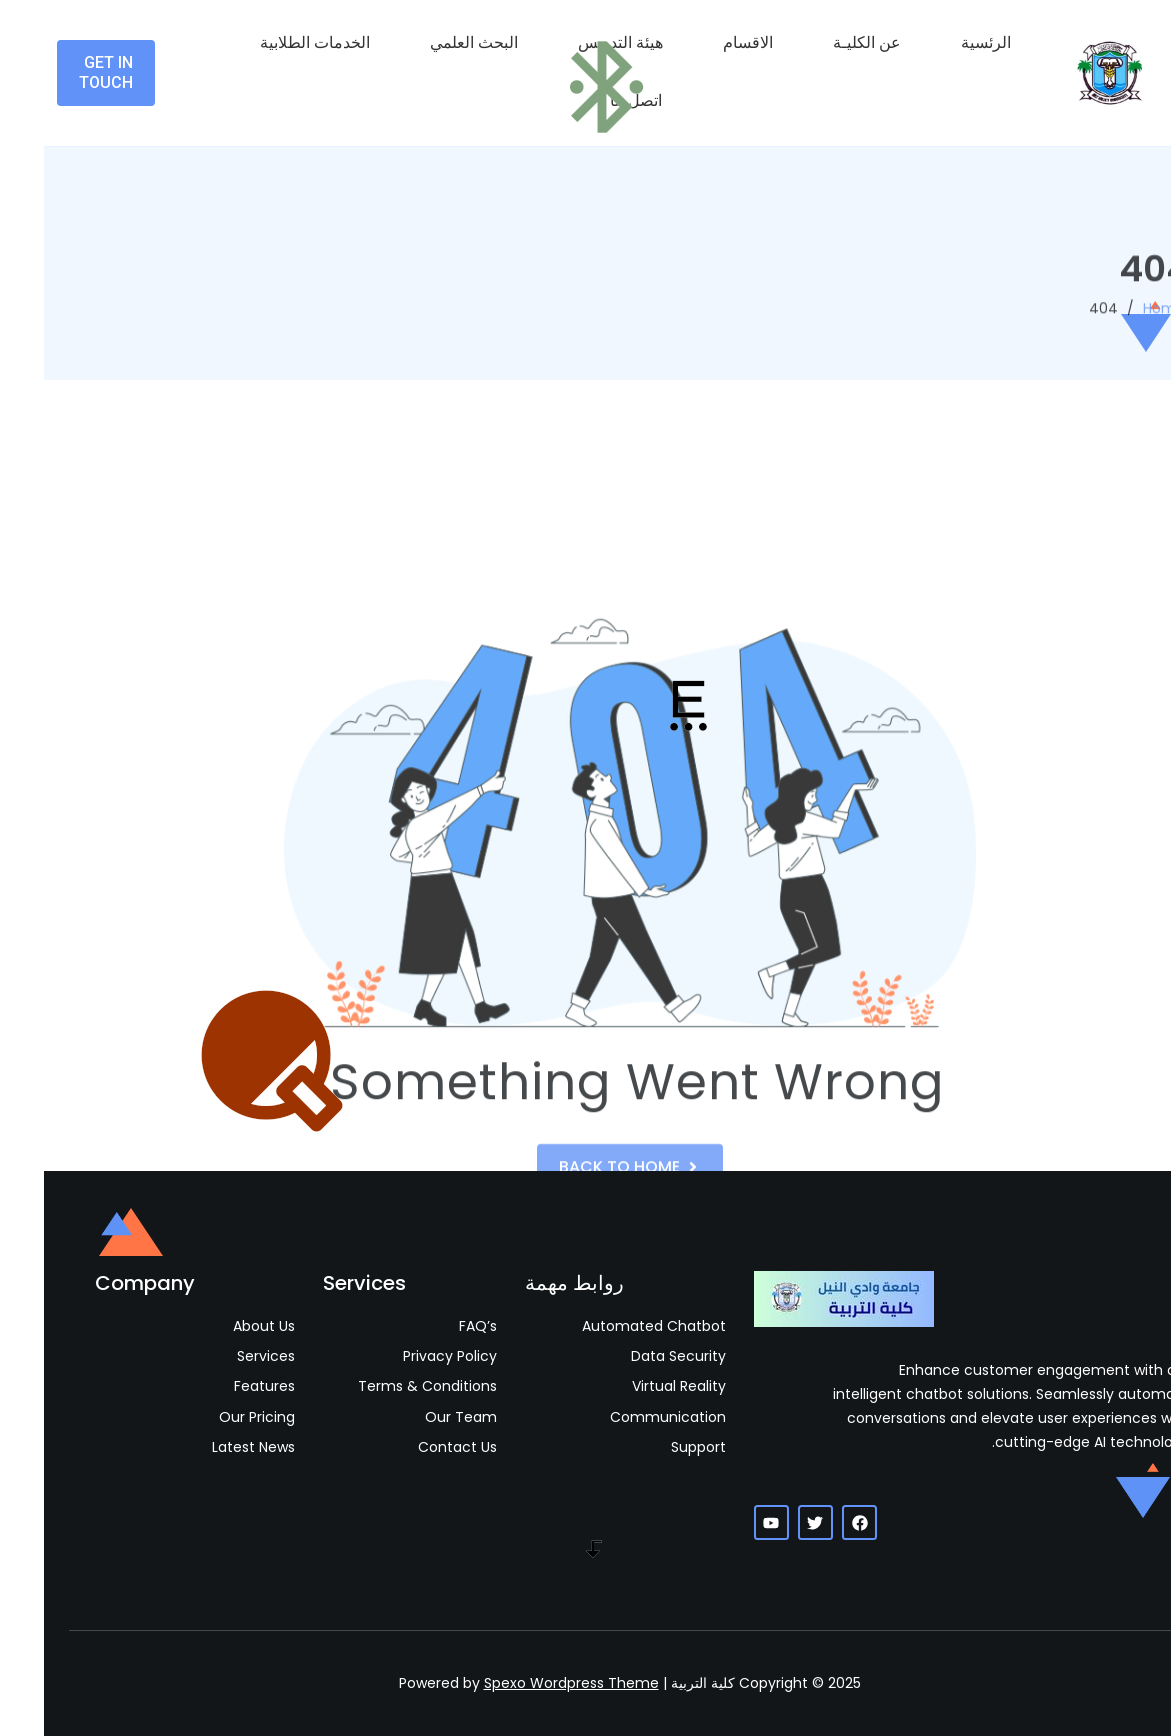  What do you see at coordinates (602, 87) in the screenshot?
I see `connect to a bluetooth device` at bounding box center [602, 87].